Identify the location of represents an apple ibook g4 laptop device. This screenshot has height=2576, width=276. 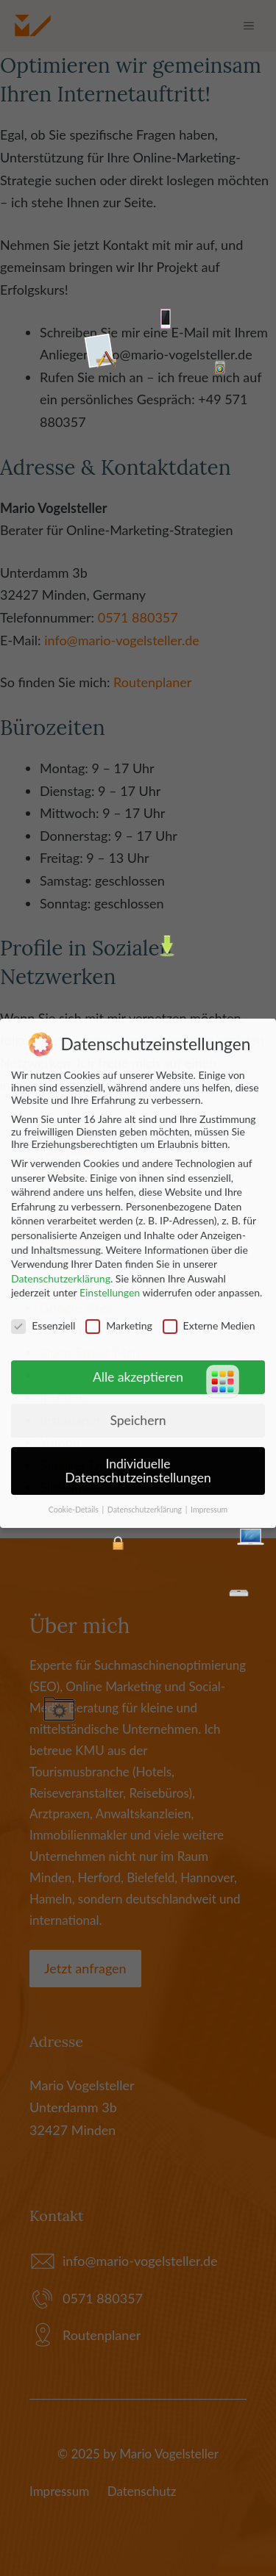
(250, 1536).